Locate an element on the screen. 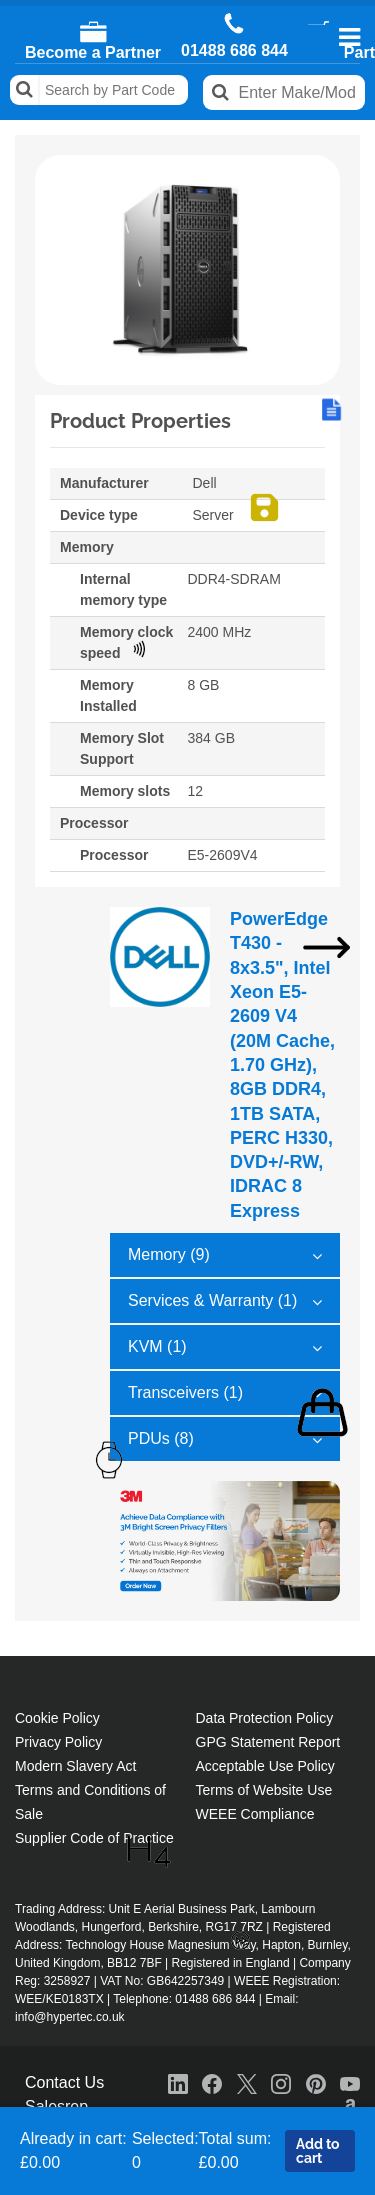 The width and height of the screenshot is (375, 2195). view your shopping bag is located at coordinates (322, 1413).